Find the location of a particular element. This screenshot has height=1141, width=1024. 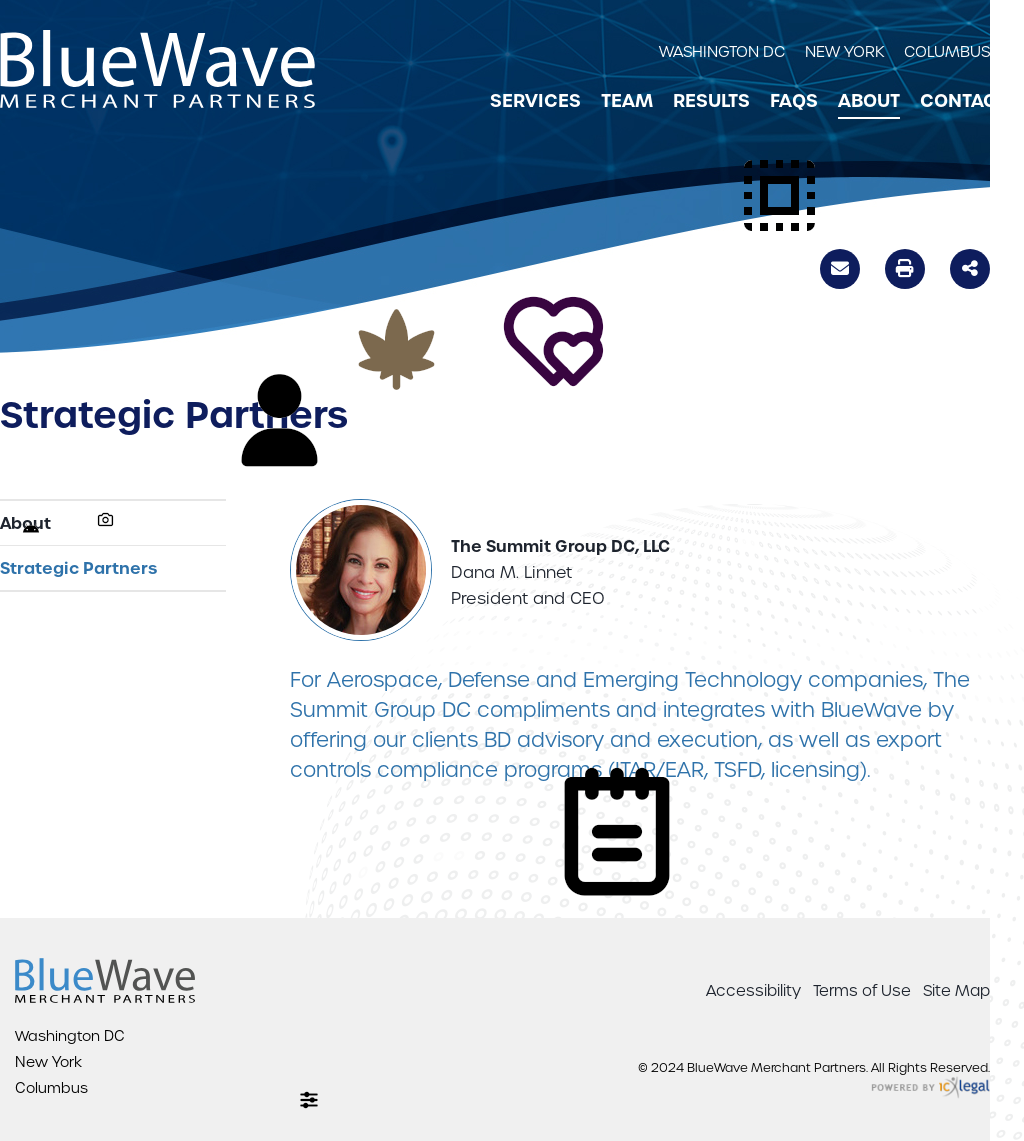

view your profile is located at coordinates (279, 419).